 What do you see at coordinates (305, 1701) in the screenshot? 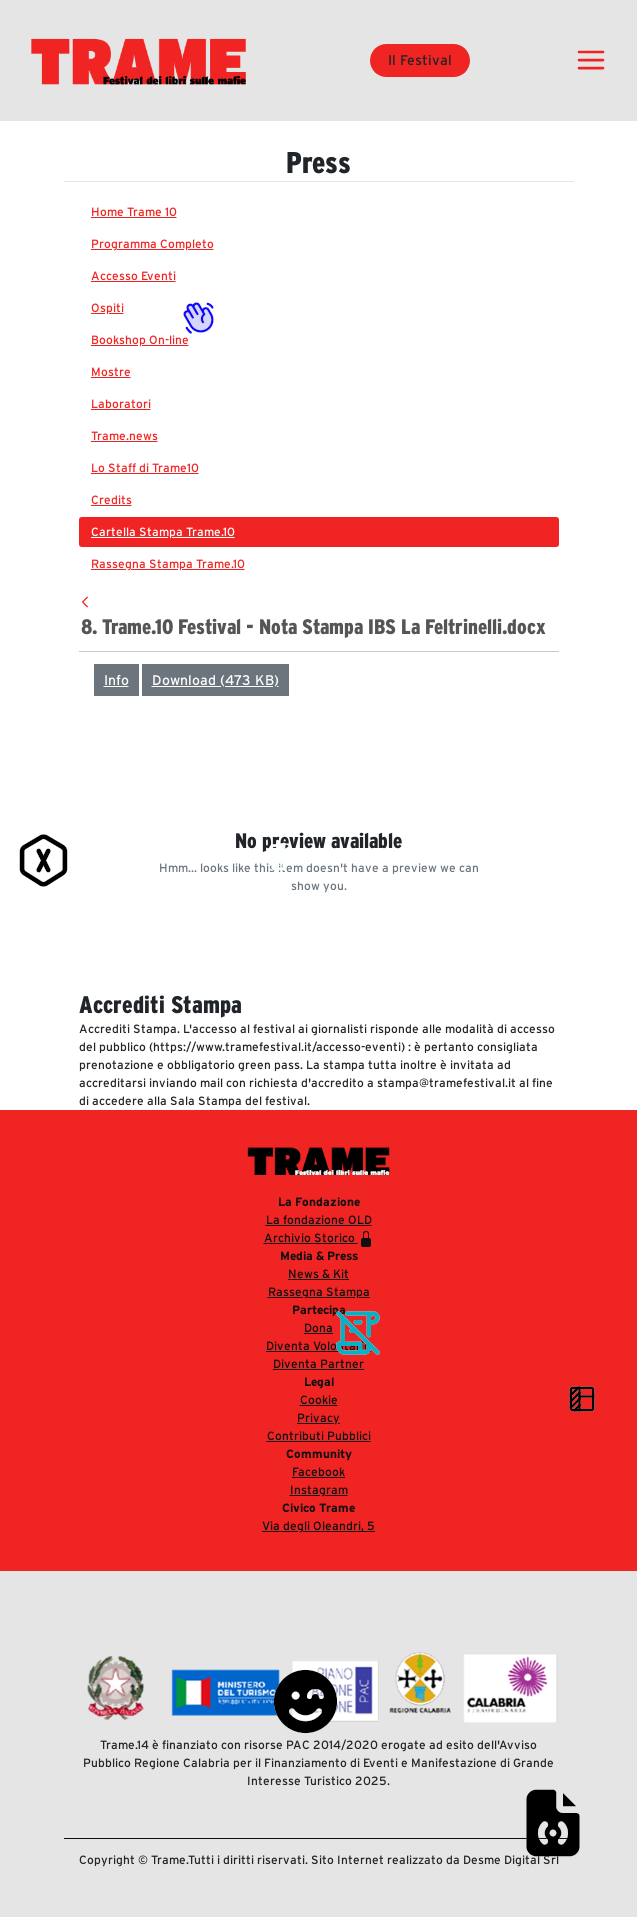
I see `insert a winking emoji or emoticon` at bounding box center [305, 1701].